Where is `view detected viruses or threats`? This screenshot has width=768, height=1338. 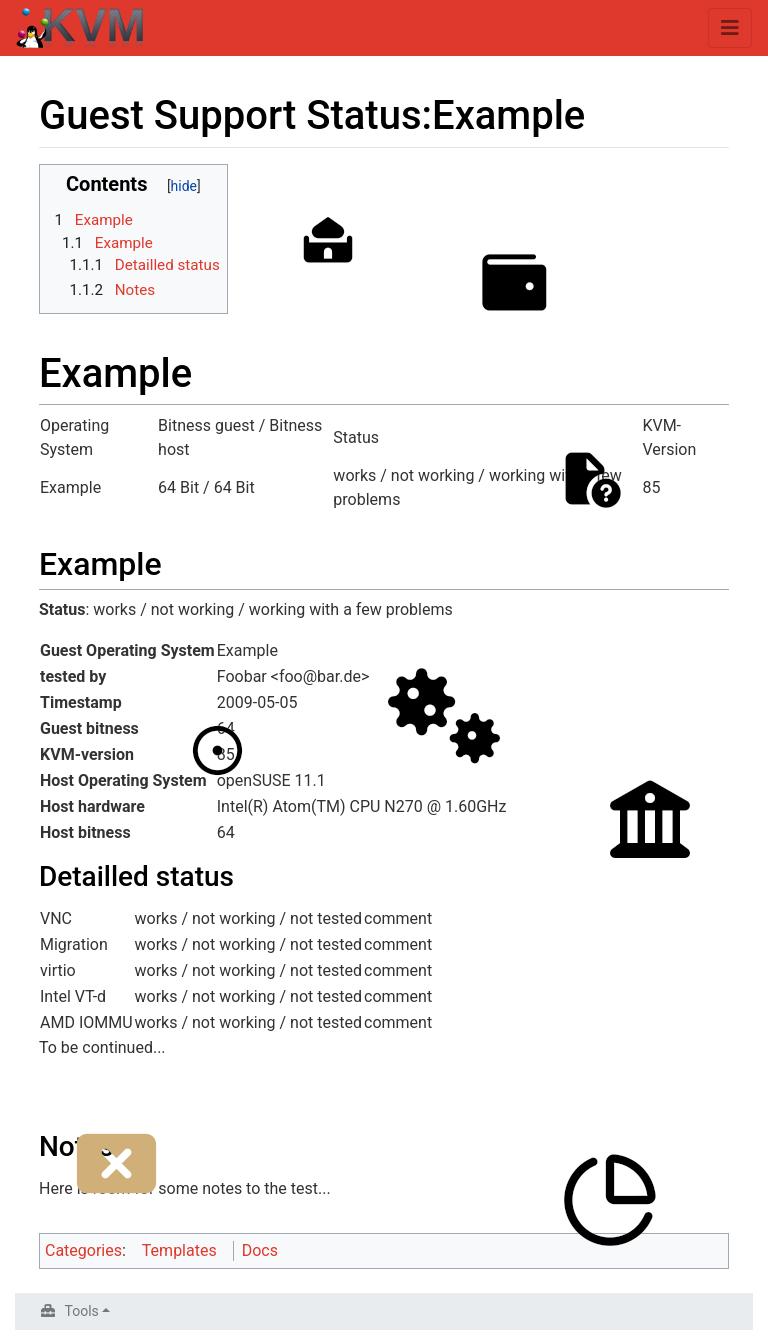
view detected viruses or threats is located at coordinates (444, 713).